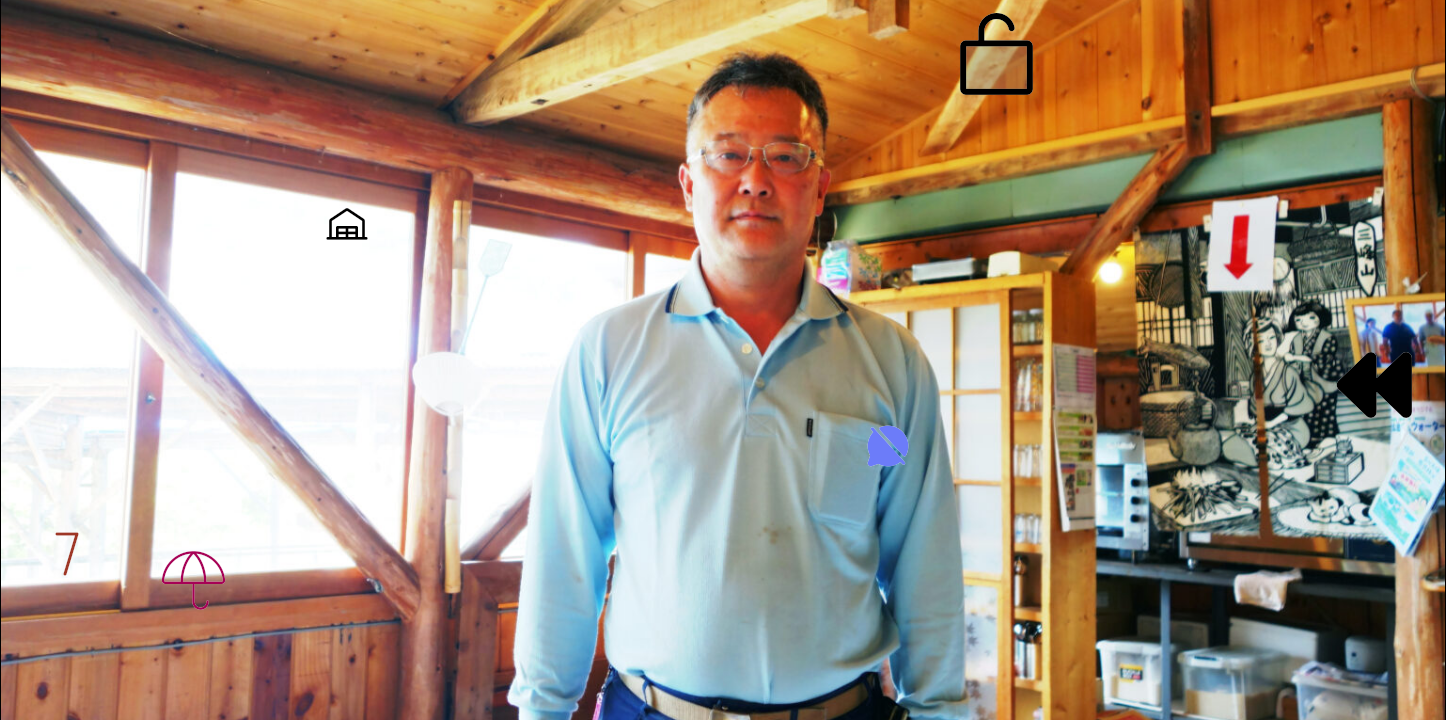 The height and width of the screenshot is (720, 1446). Describe the element at coordinates (1379, 385) in the screenshot. I see `skip to previous track` at that location.